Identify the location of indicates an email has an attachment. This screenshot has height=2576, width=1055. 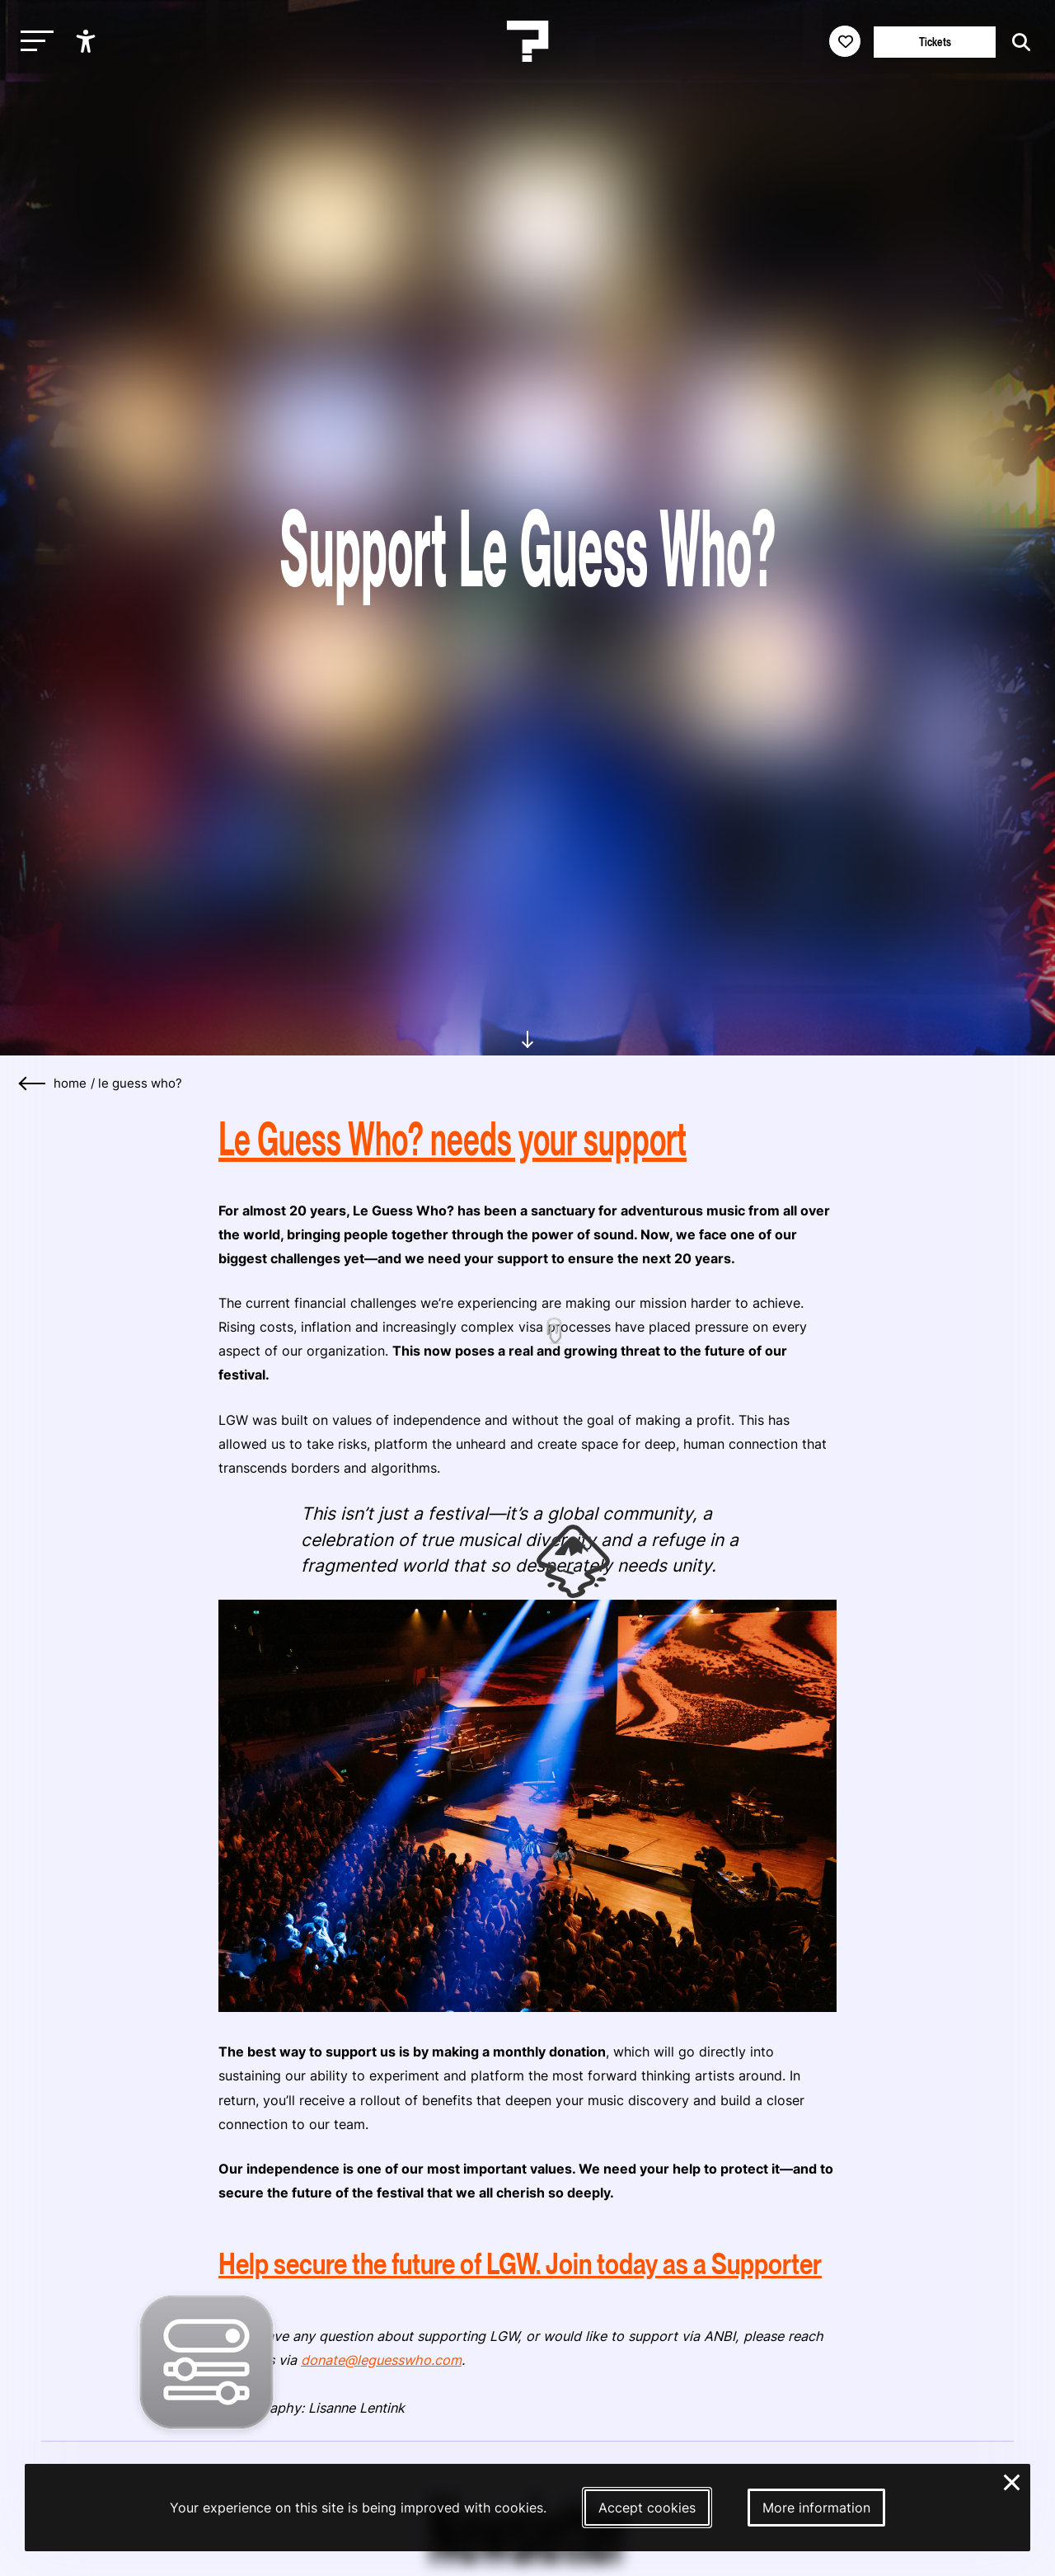
(554, 1330).